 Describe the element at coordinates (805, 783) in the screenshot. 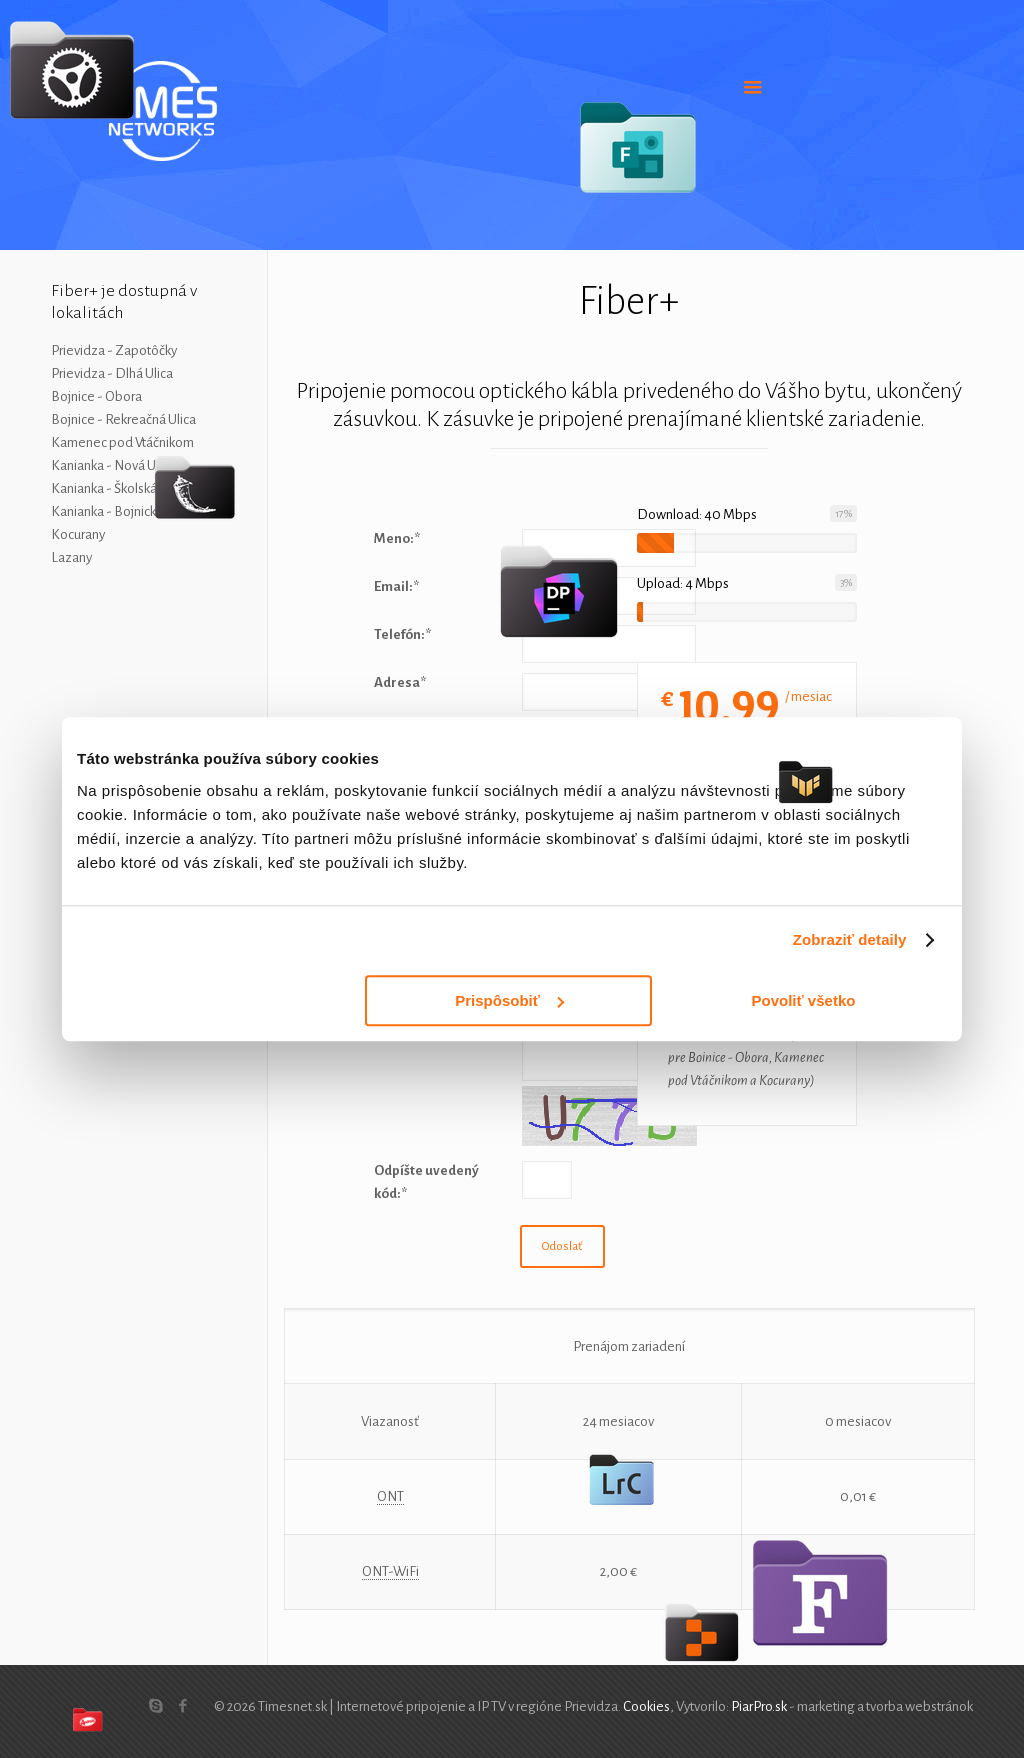

I see `folder for ASUS TUF gaming files or applications` at that location.